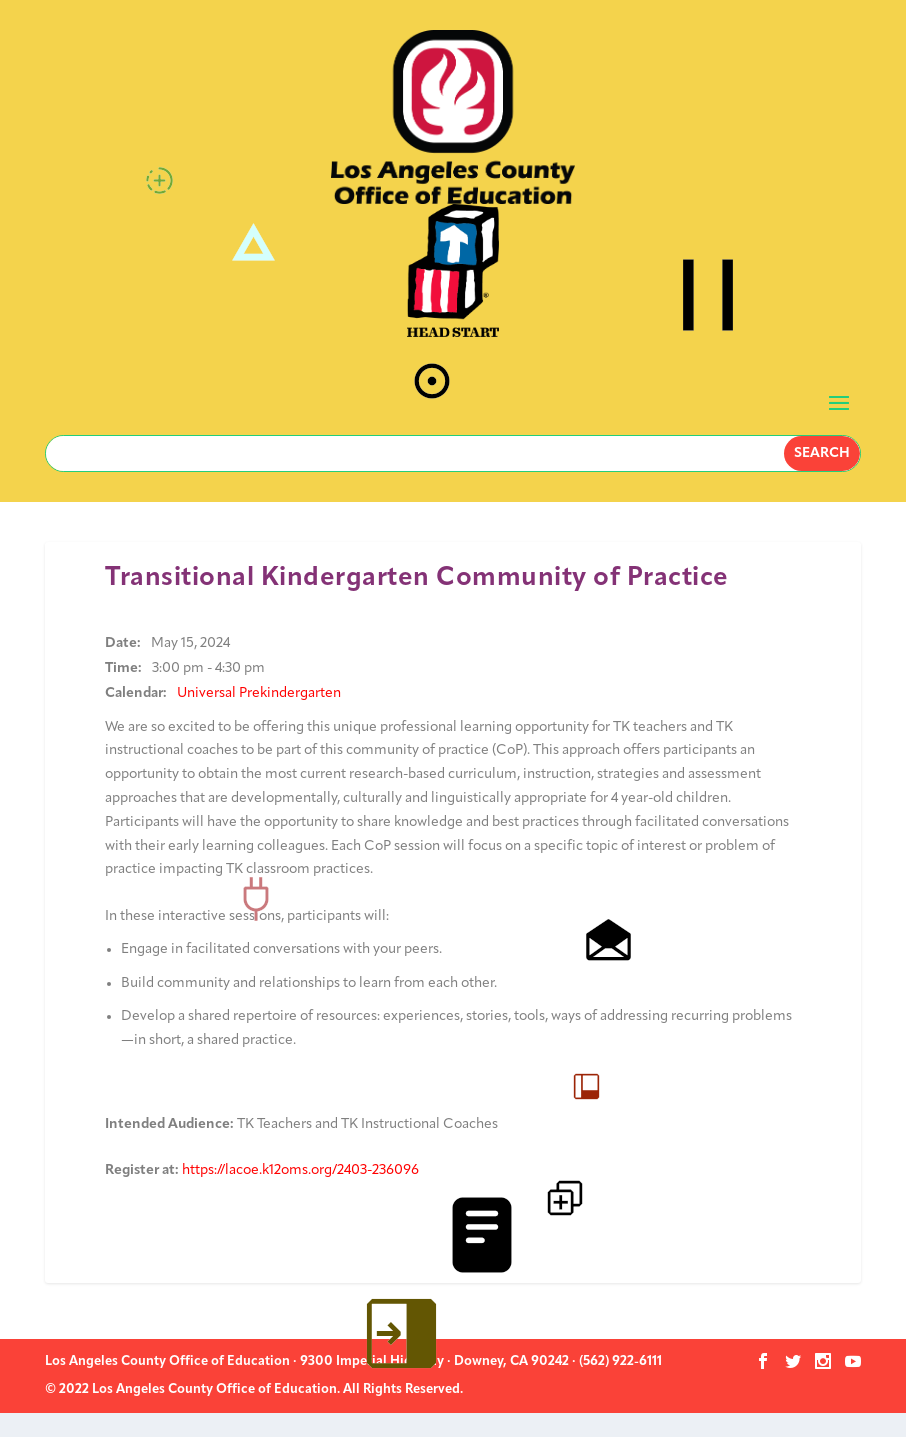  Describe the element at coordinates (565, 1198) in the screenshot. I see `expand all collapsed sections` at that location.